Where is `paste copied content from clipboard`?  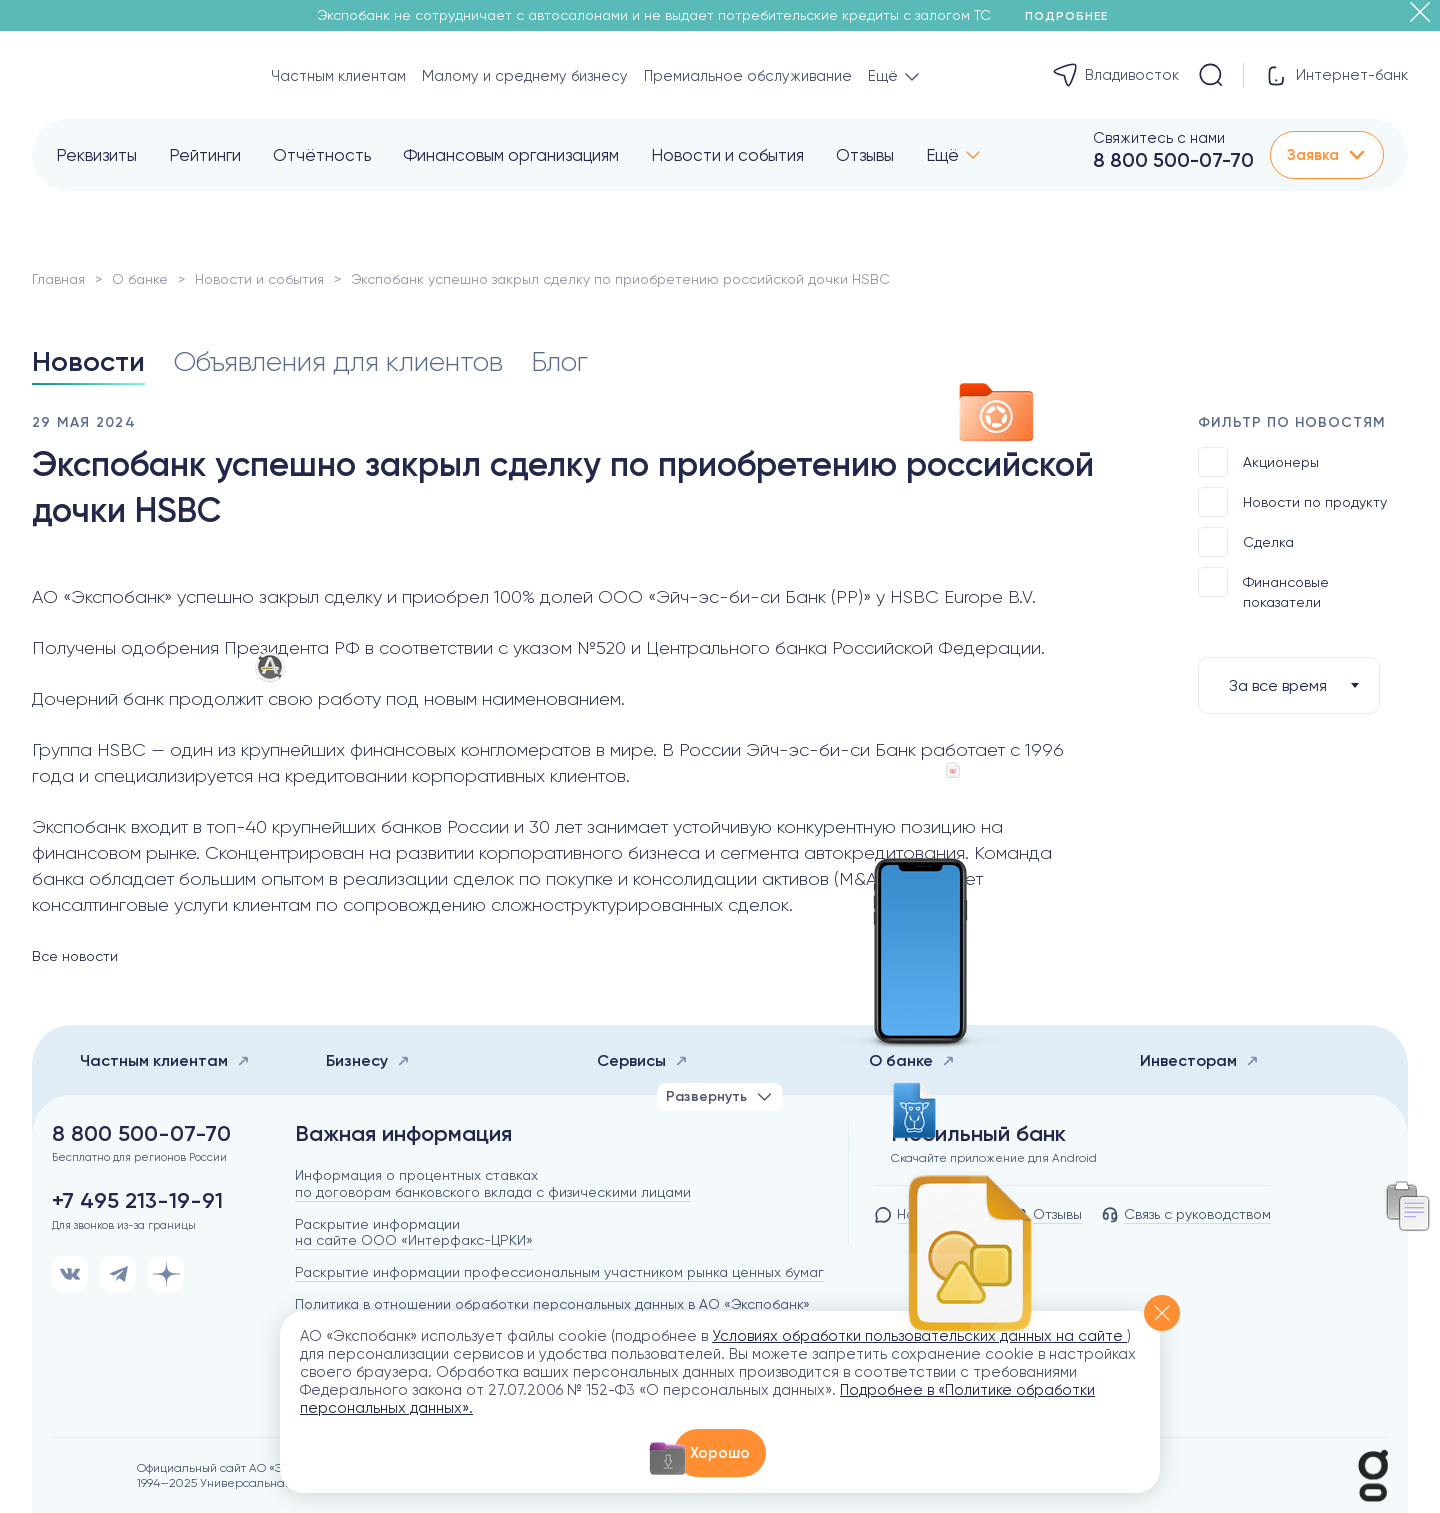
paste copied content from clipboard is located at coordinates (1408, 1206).